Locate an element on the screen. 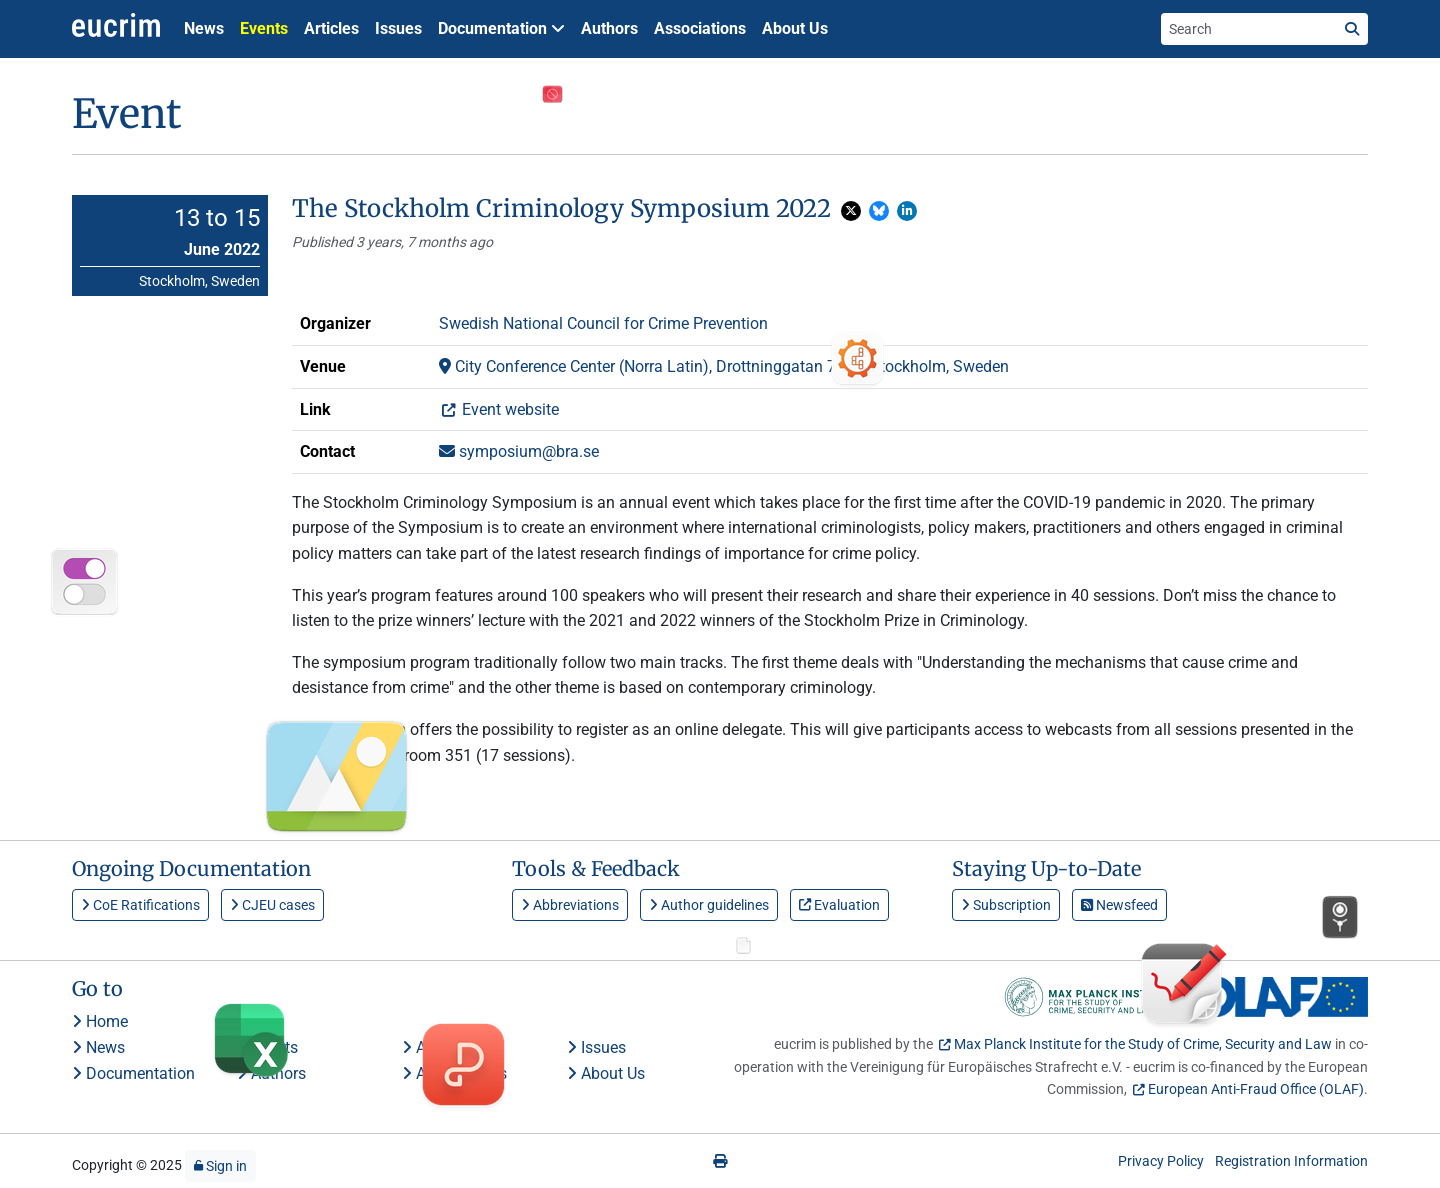 The height and width of the screenshot is (1188, 1440). open déjà dup backup utility is located at coordinates (1340, 917).